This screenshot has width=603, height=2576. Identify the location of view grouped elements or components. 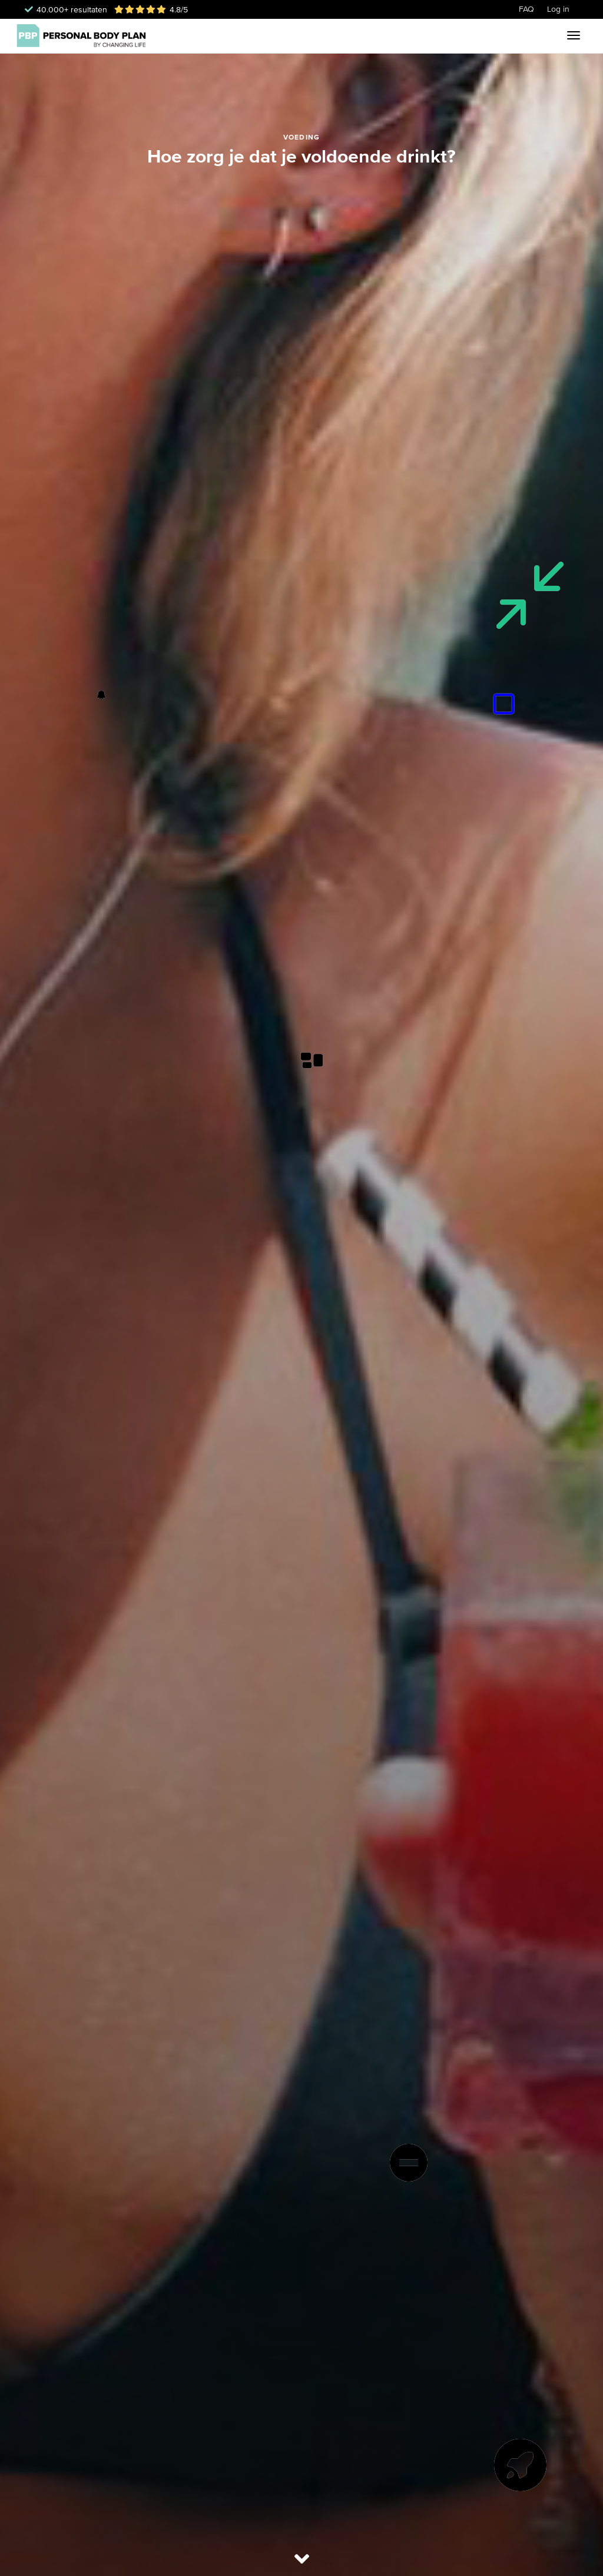
(312, 1059).